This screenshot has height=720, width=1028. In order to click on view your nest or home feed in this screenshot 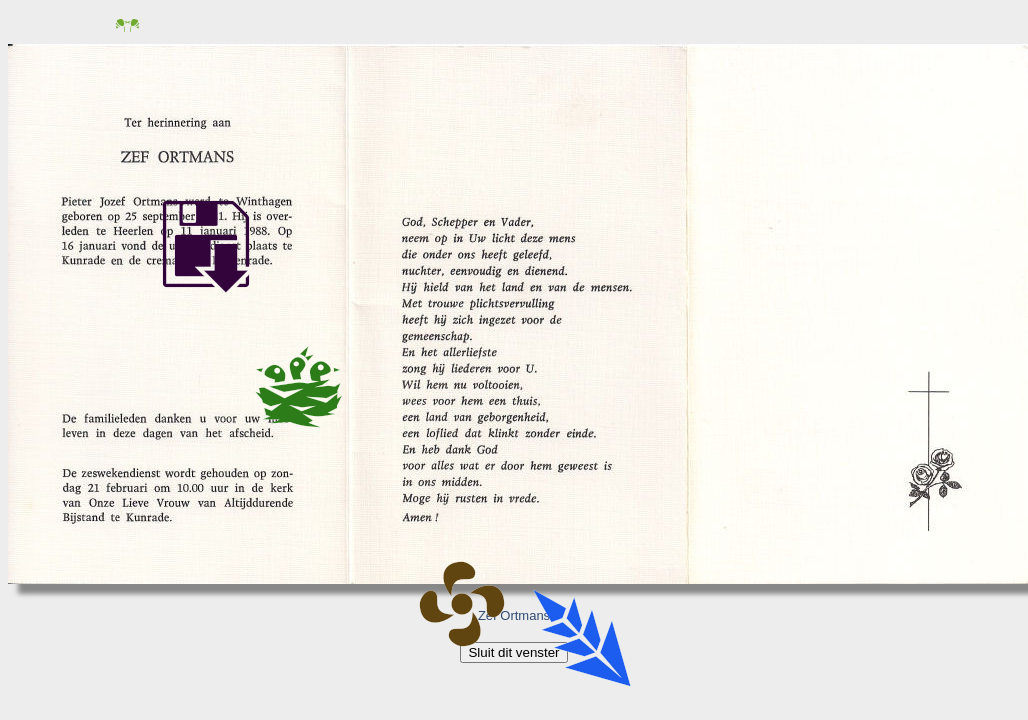, I will do `click(297, 385)`.